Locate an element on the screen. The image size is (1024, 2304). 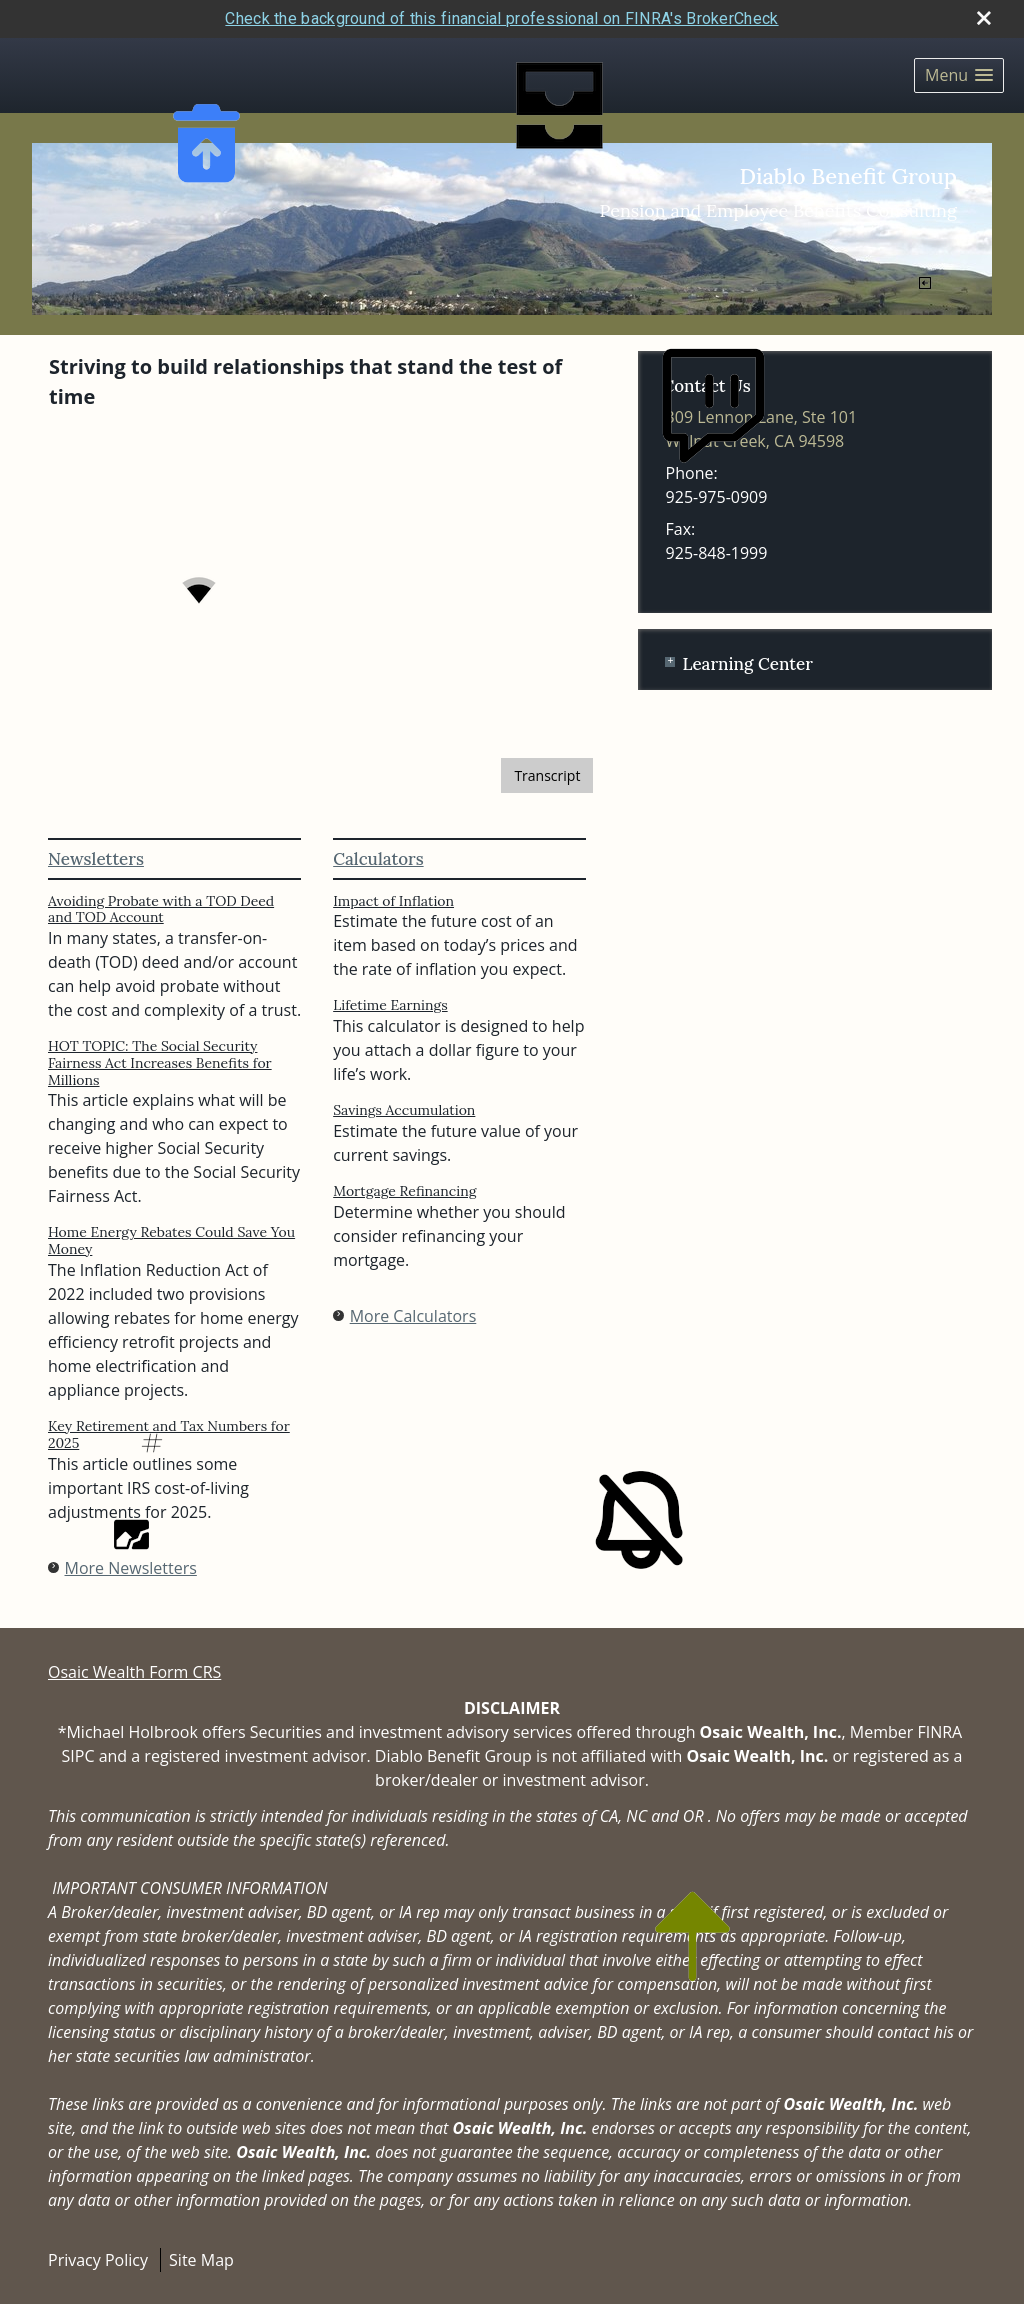
view or browse hashtags is located at coordinates (152, 1443).